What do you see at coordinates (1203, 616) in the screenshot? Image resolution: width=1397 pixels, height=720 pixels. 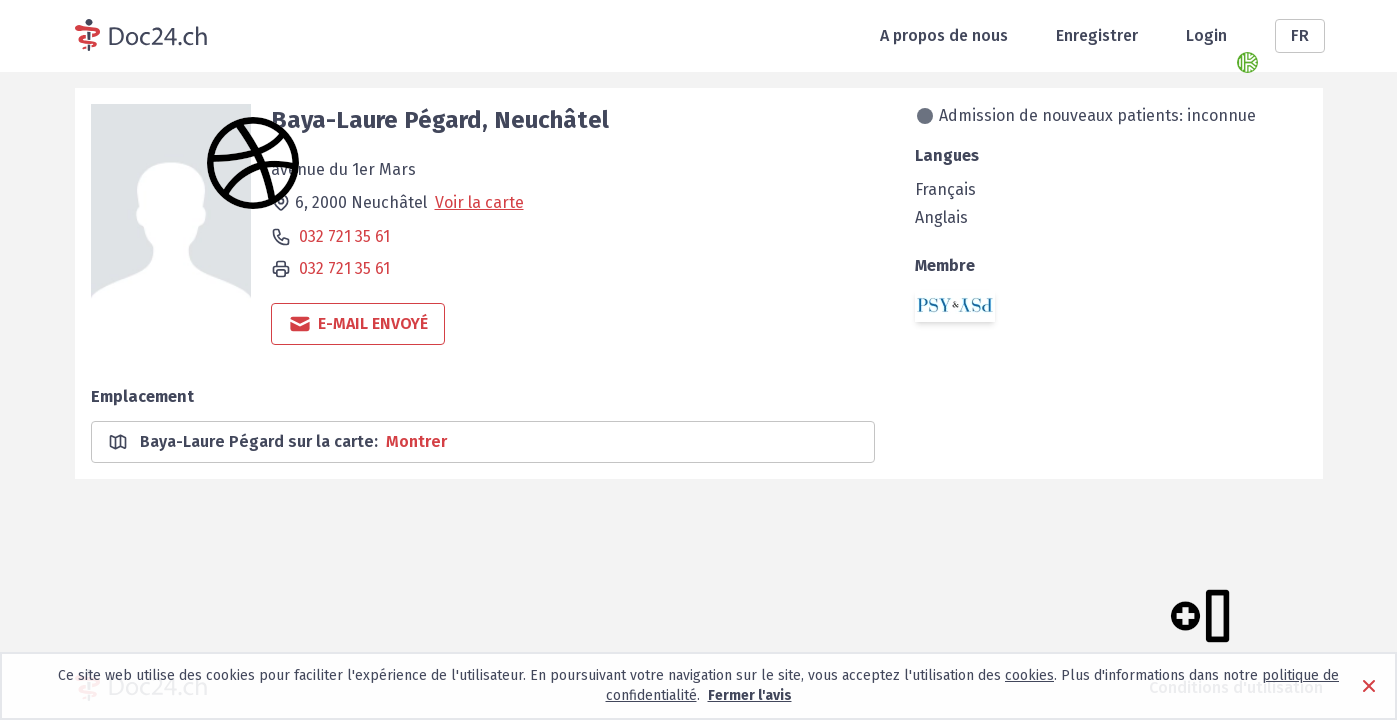 I see `insert a new column to the left` at bounding box center [1203, 616].